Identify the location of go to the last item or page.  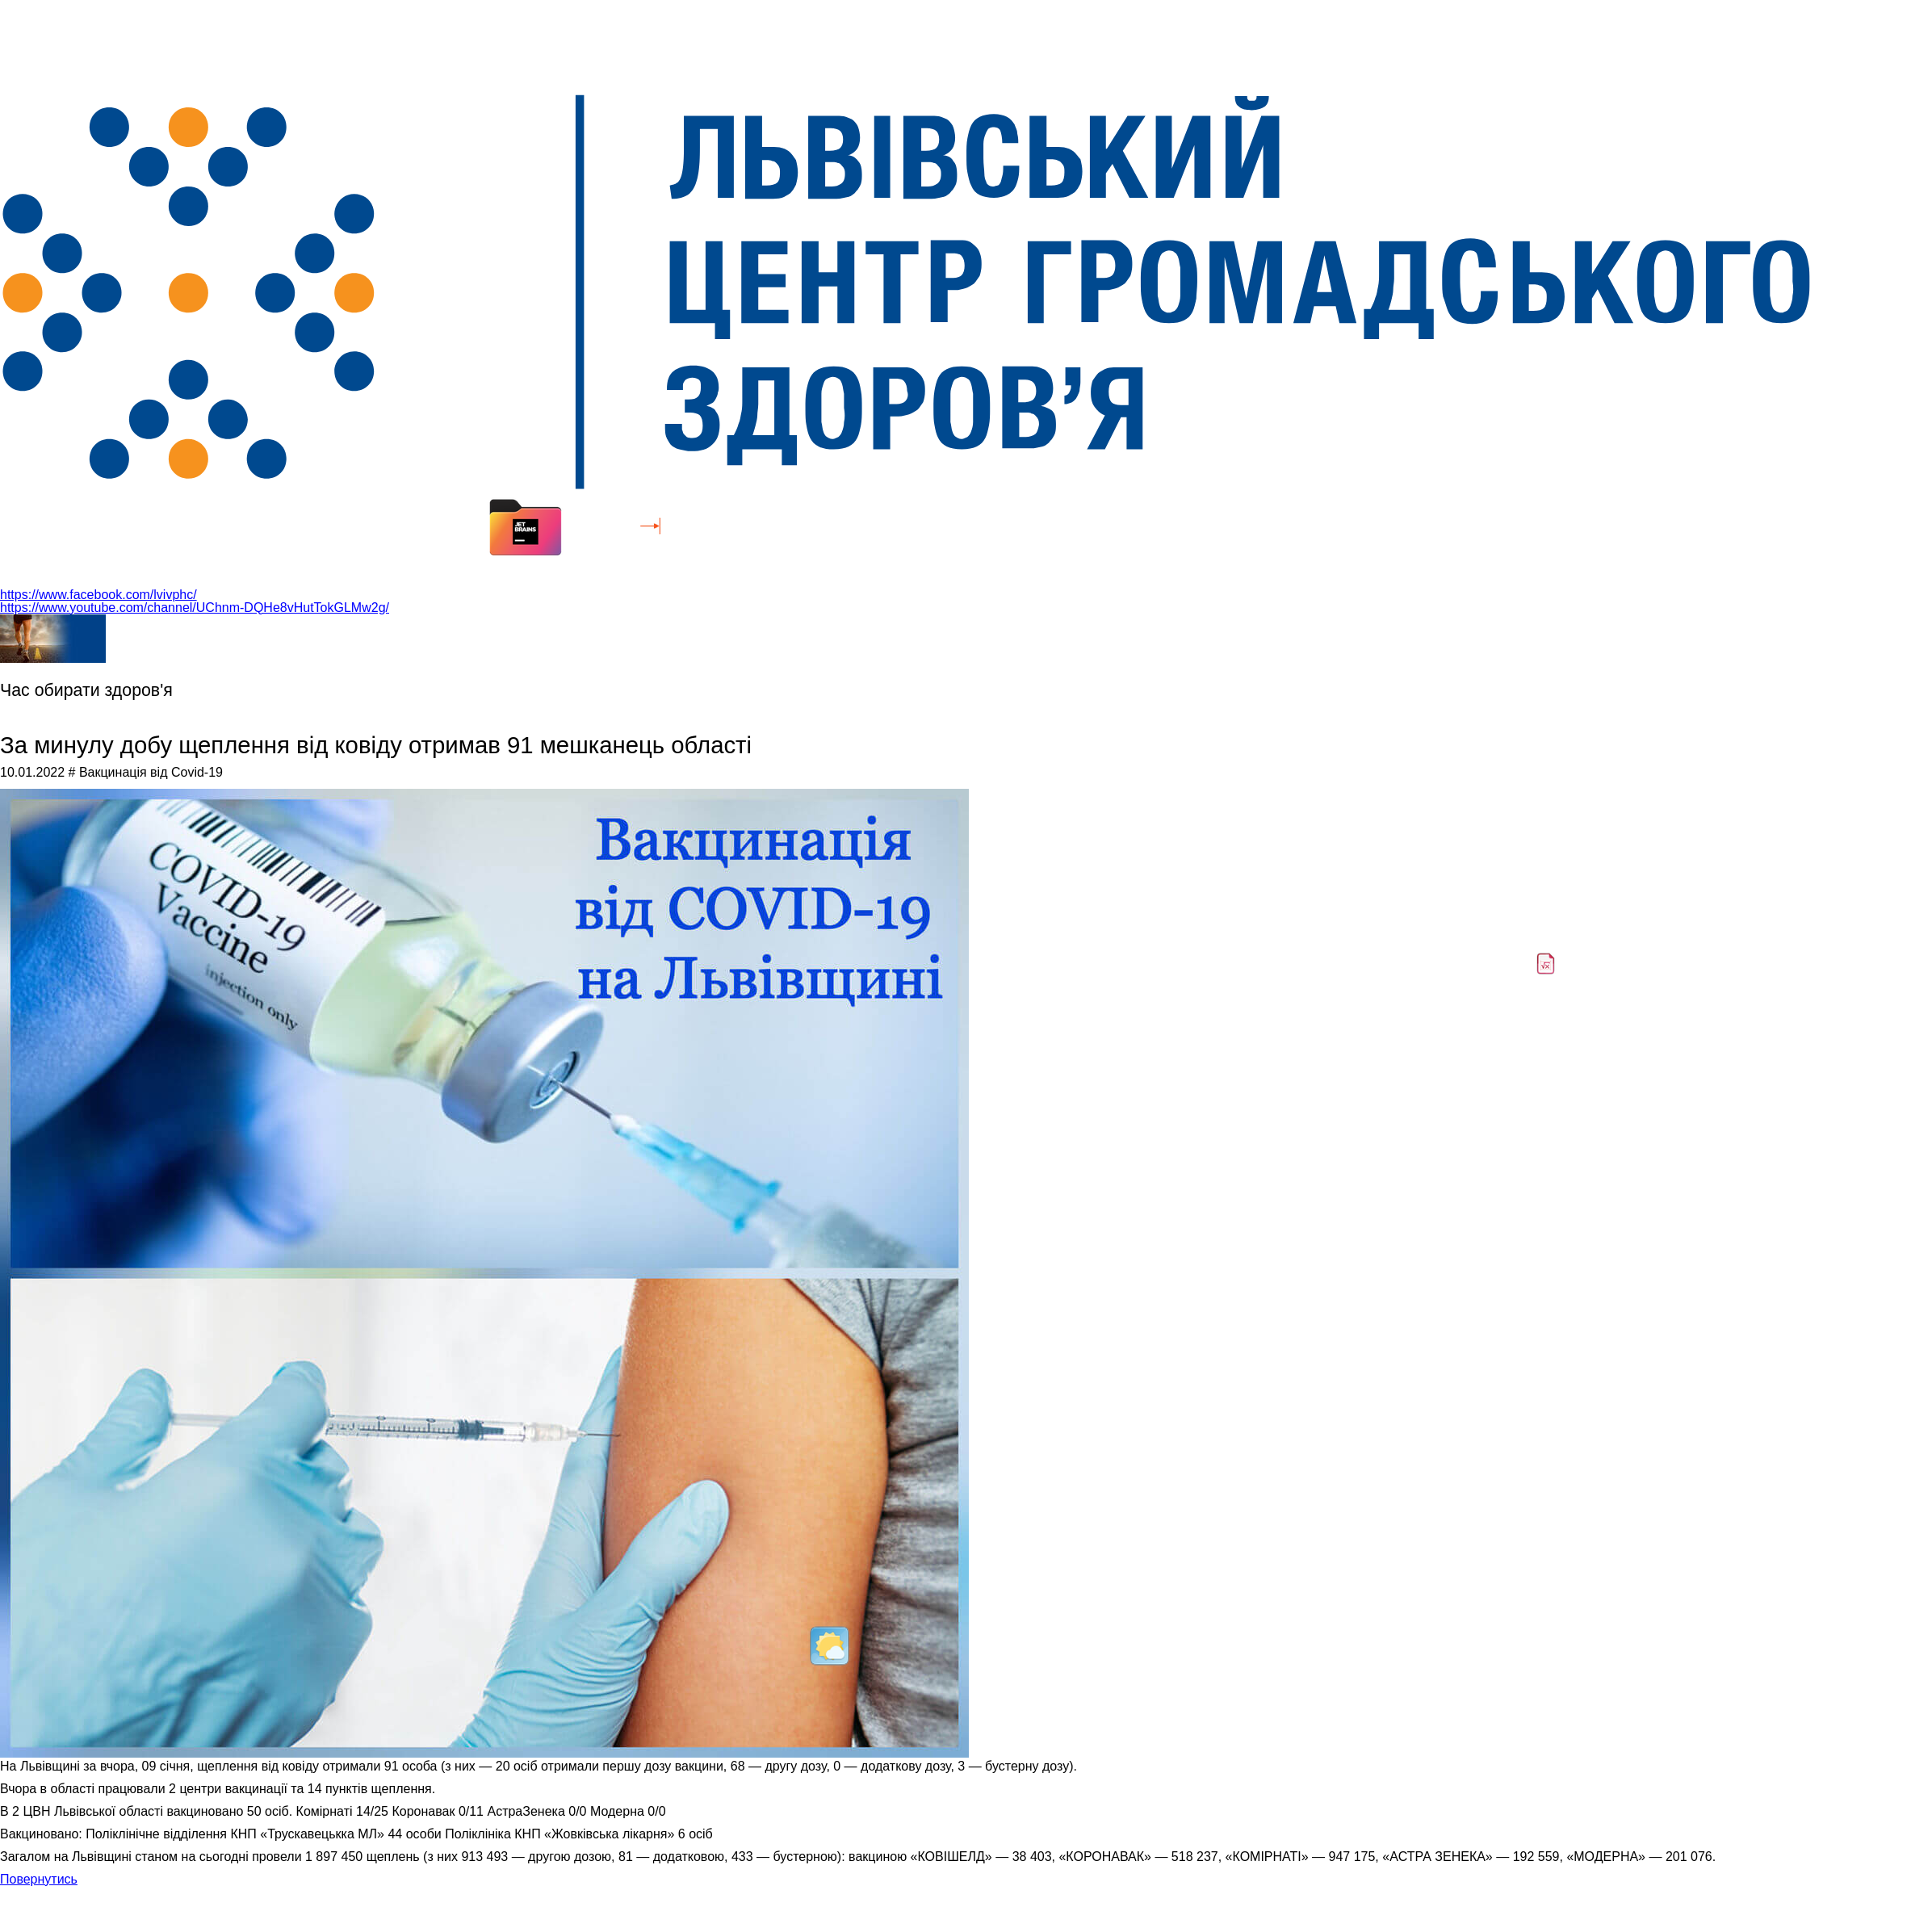
(650, 526).